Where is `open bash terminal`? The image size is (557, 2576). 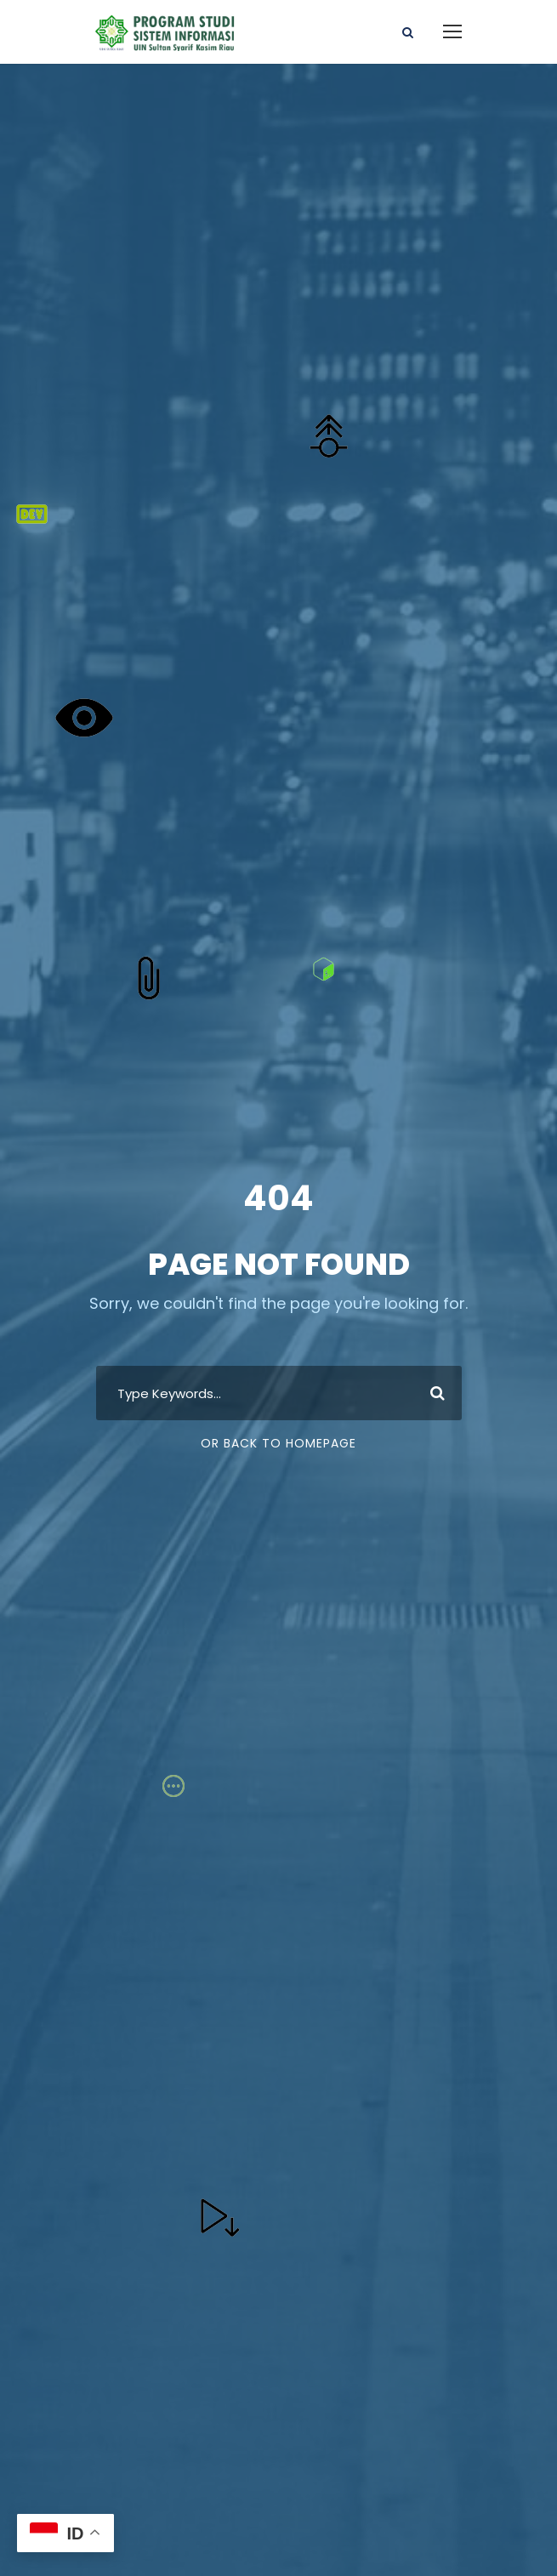
open bash terminal is located at coordinates (323, 969).